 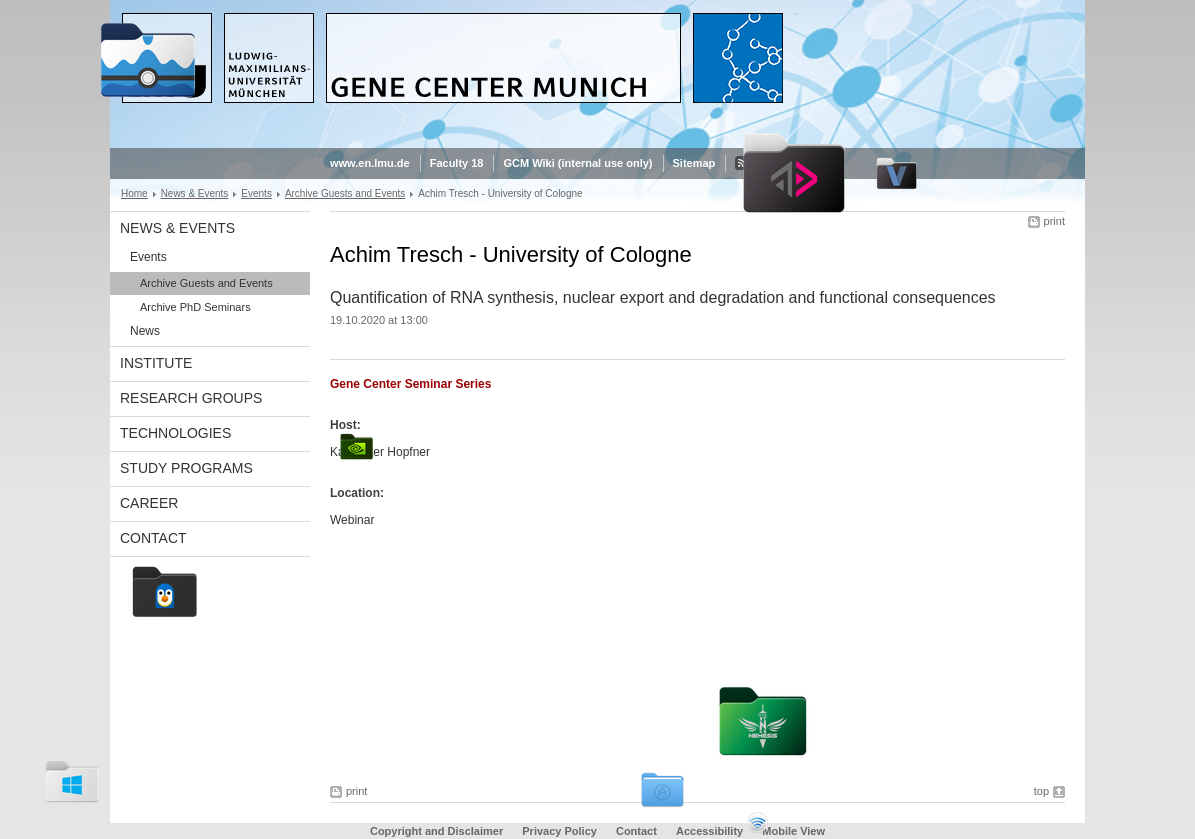 What do you see at coordinates (762, 723) in the screenshot?
I see `open the nyk nemesis team or game folder` at bounding box center [762, 723].